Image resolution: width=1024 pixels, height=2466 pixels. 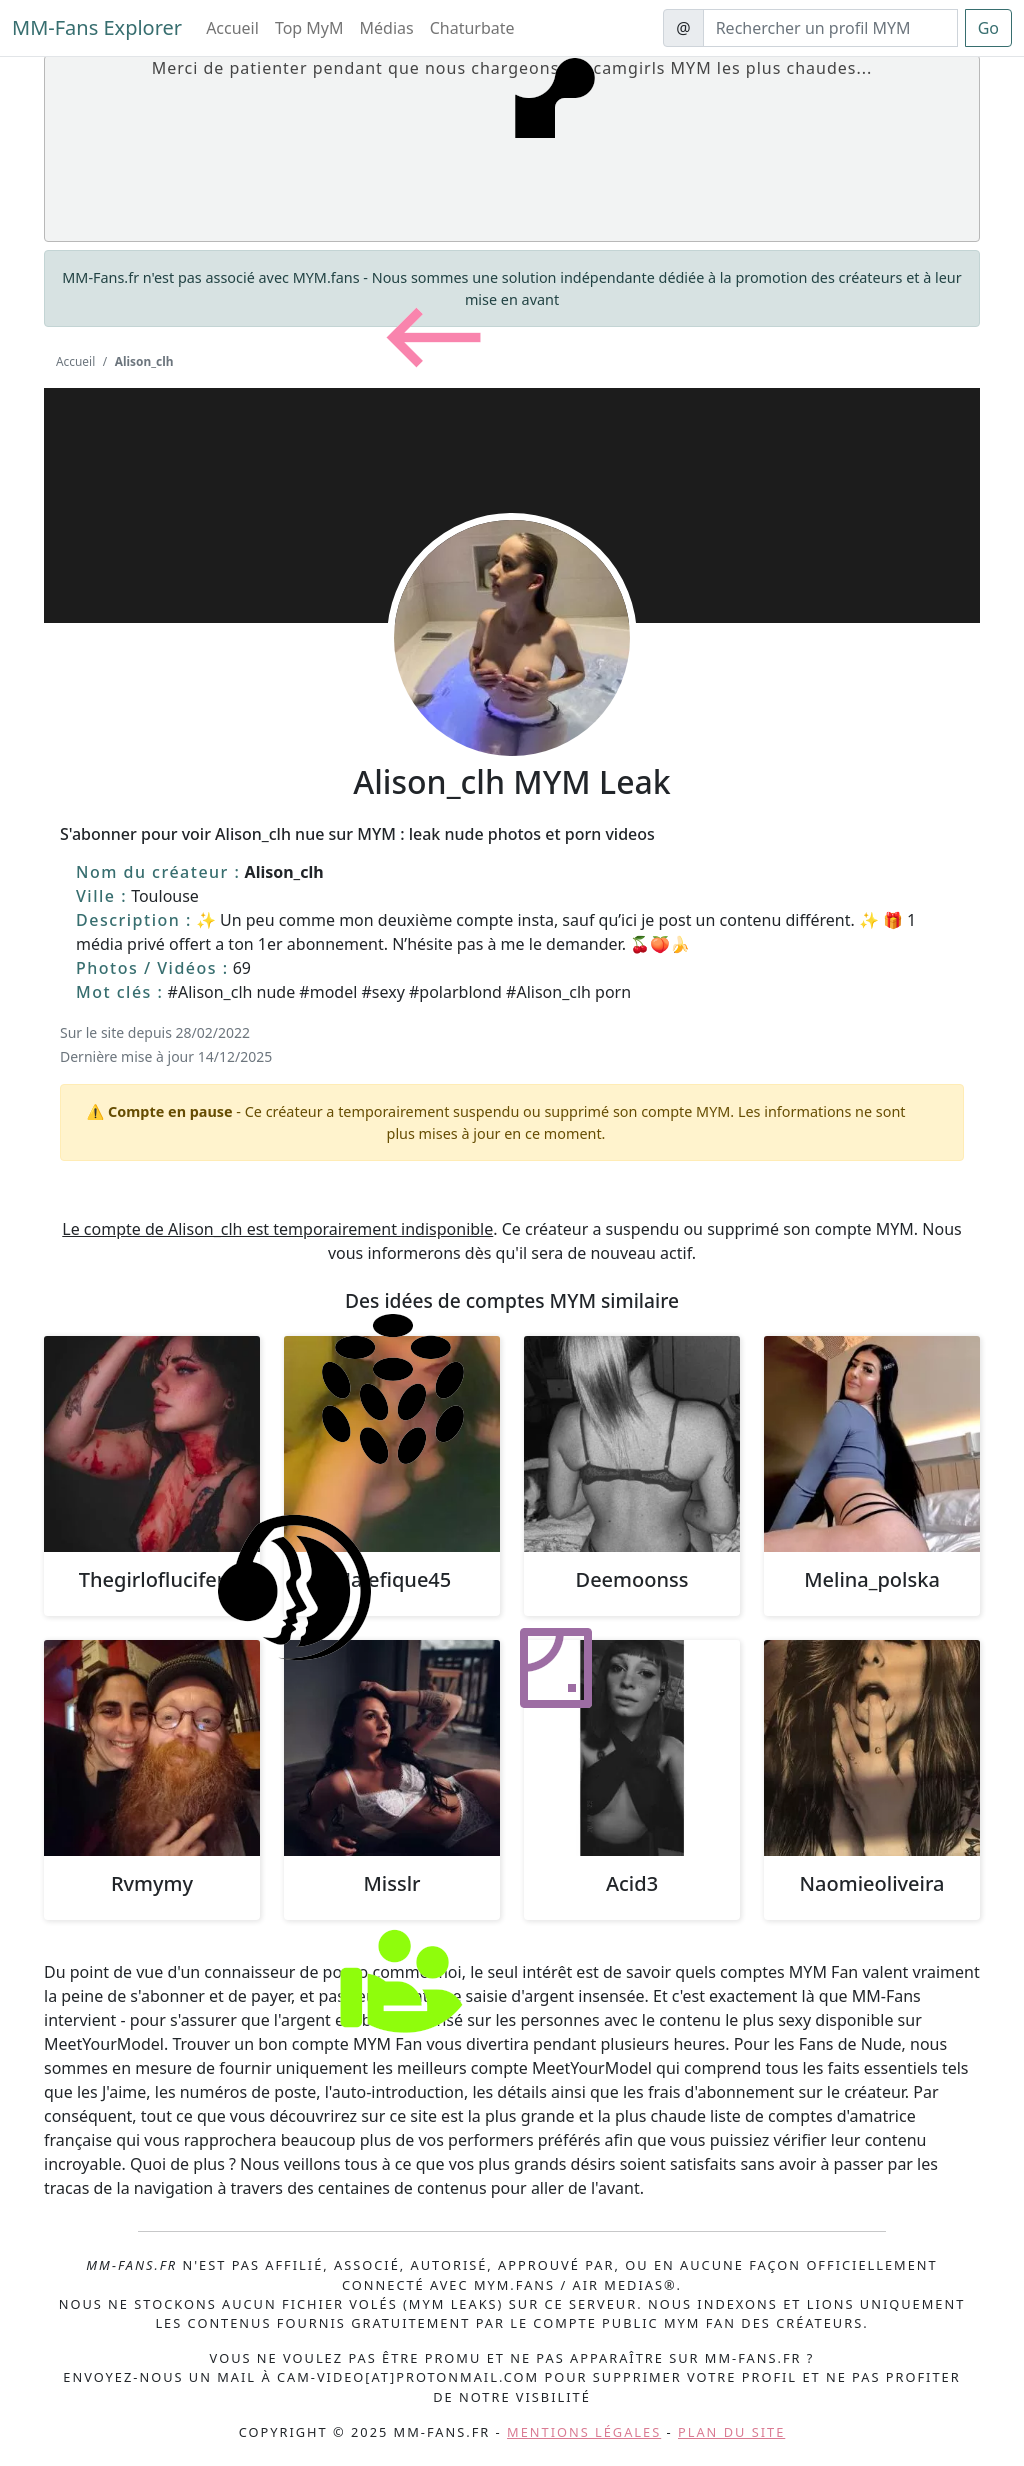 I want to click on open TeamSpeak voice chat application, so click(x=294, y=1587).